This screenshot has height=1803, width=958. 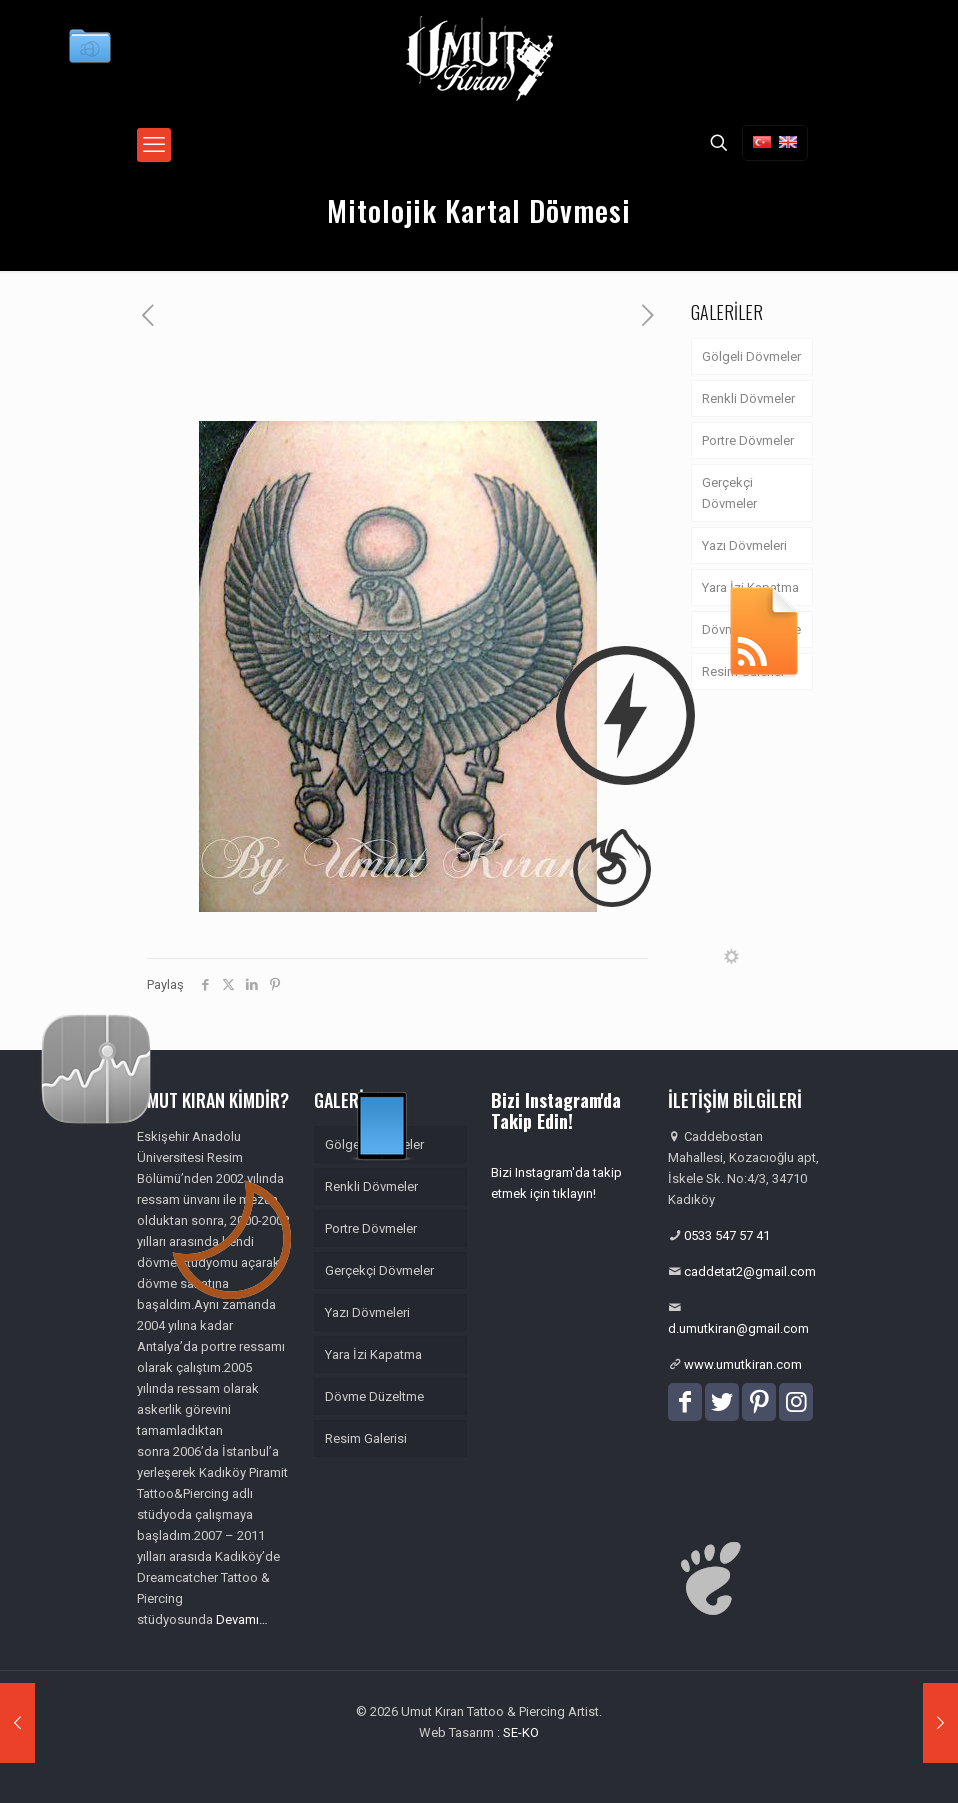 I want to click on access power and battery settings, so click(x=625, y=715).